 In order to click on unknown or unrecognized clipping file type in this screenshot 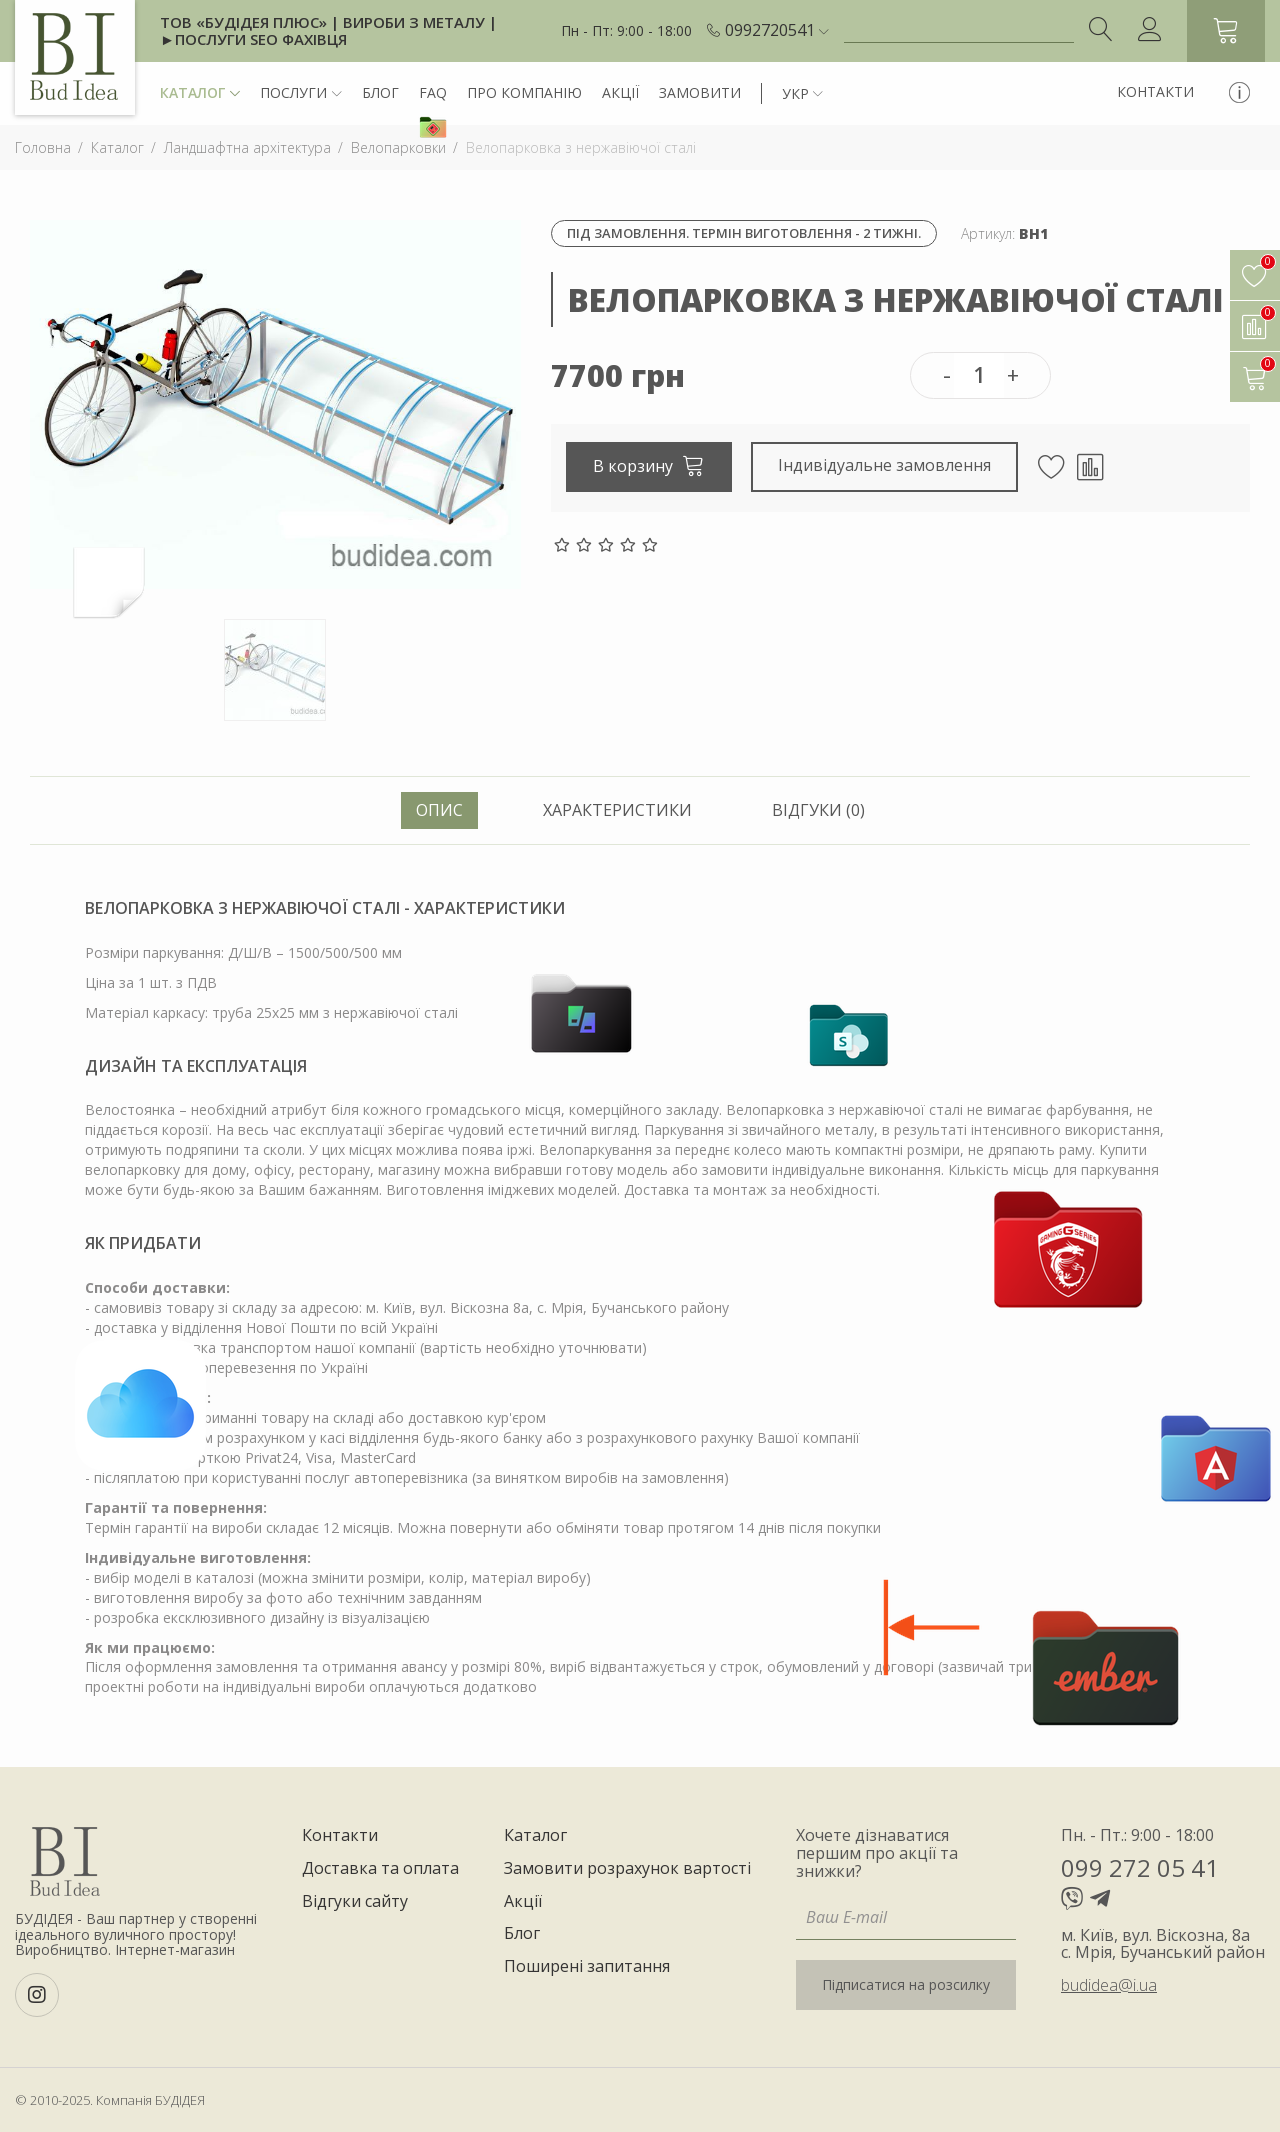, I will do `click(109, 584)`.